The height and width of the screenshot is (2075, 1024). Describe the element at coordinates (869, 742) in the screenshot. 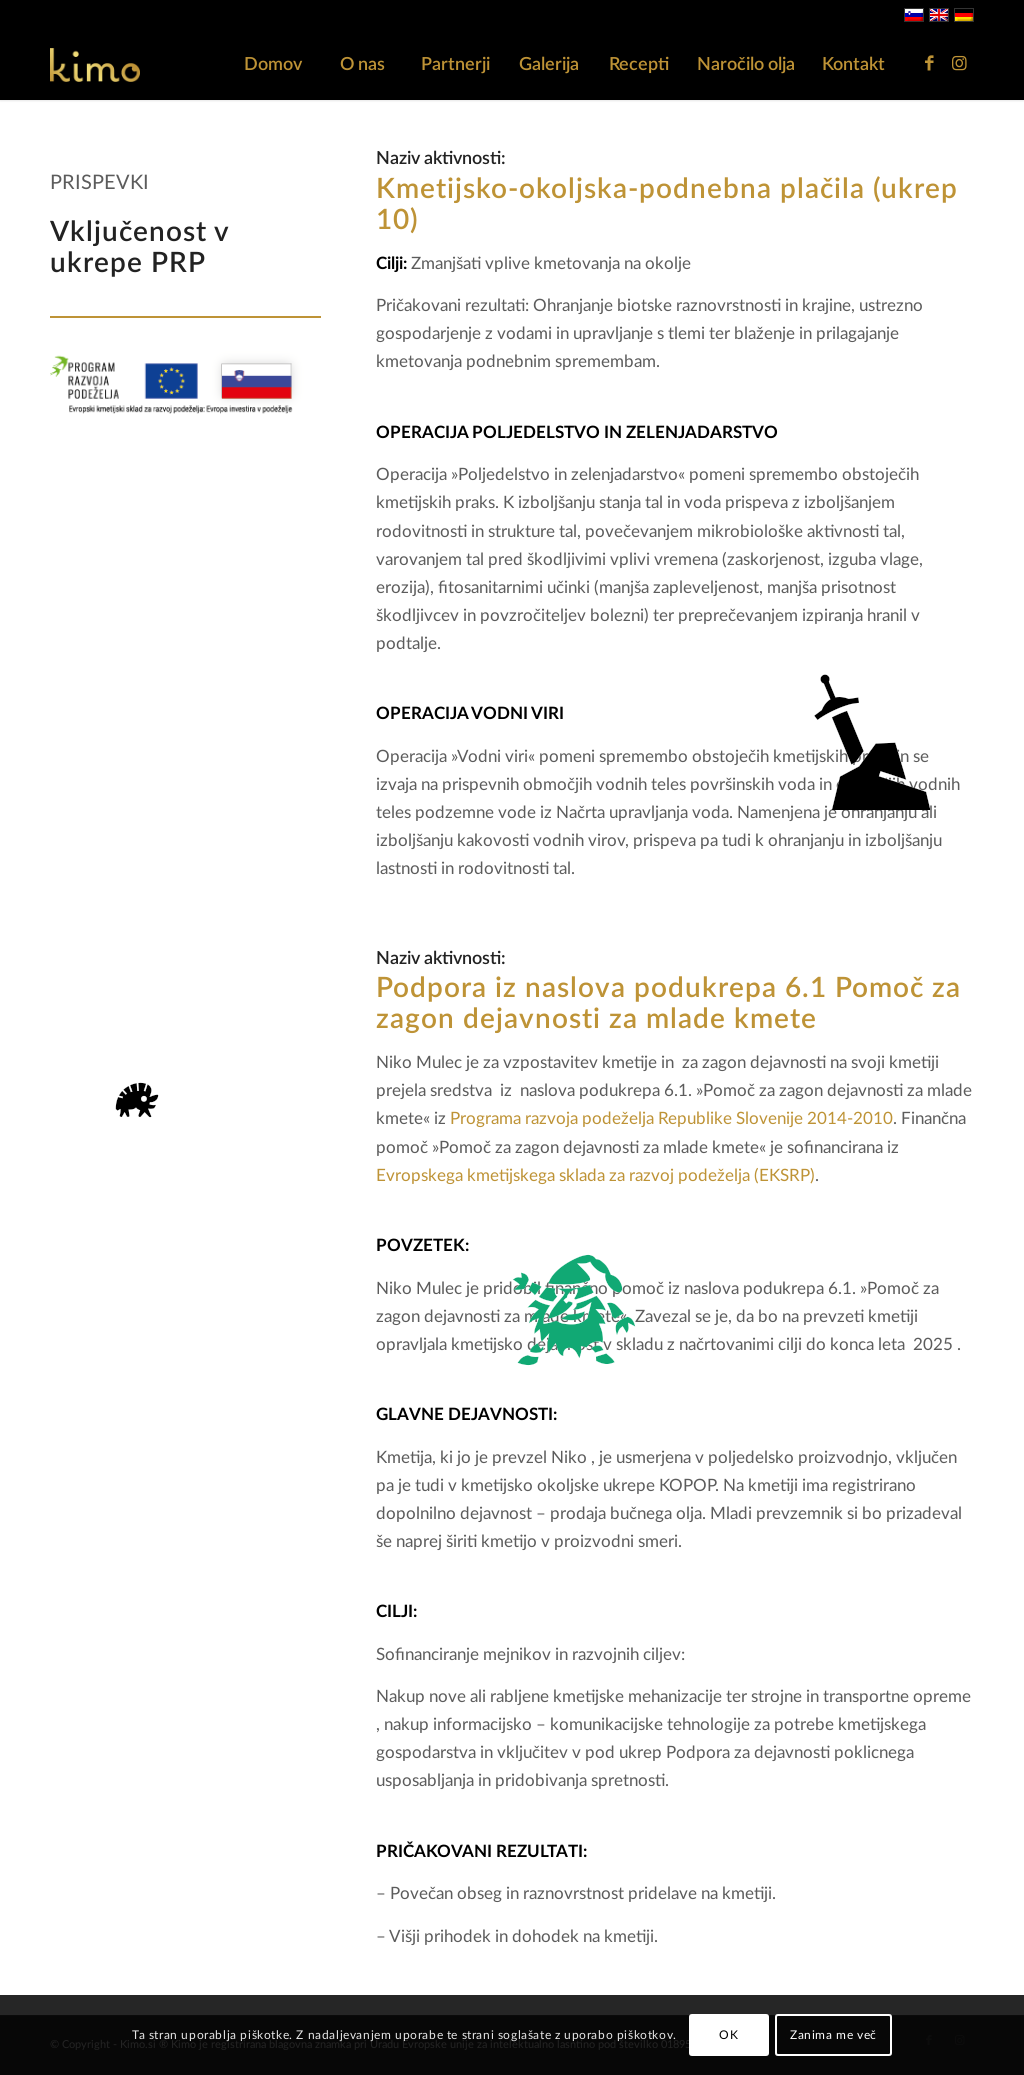

I see `access legendary or rare items` at that location.